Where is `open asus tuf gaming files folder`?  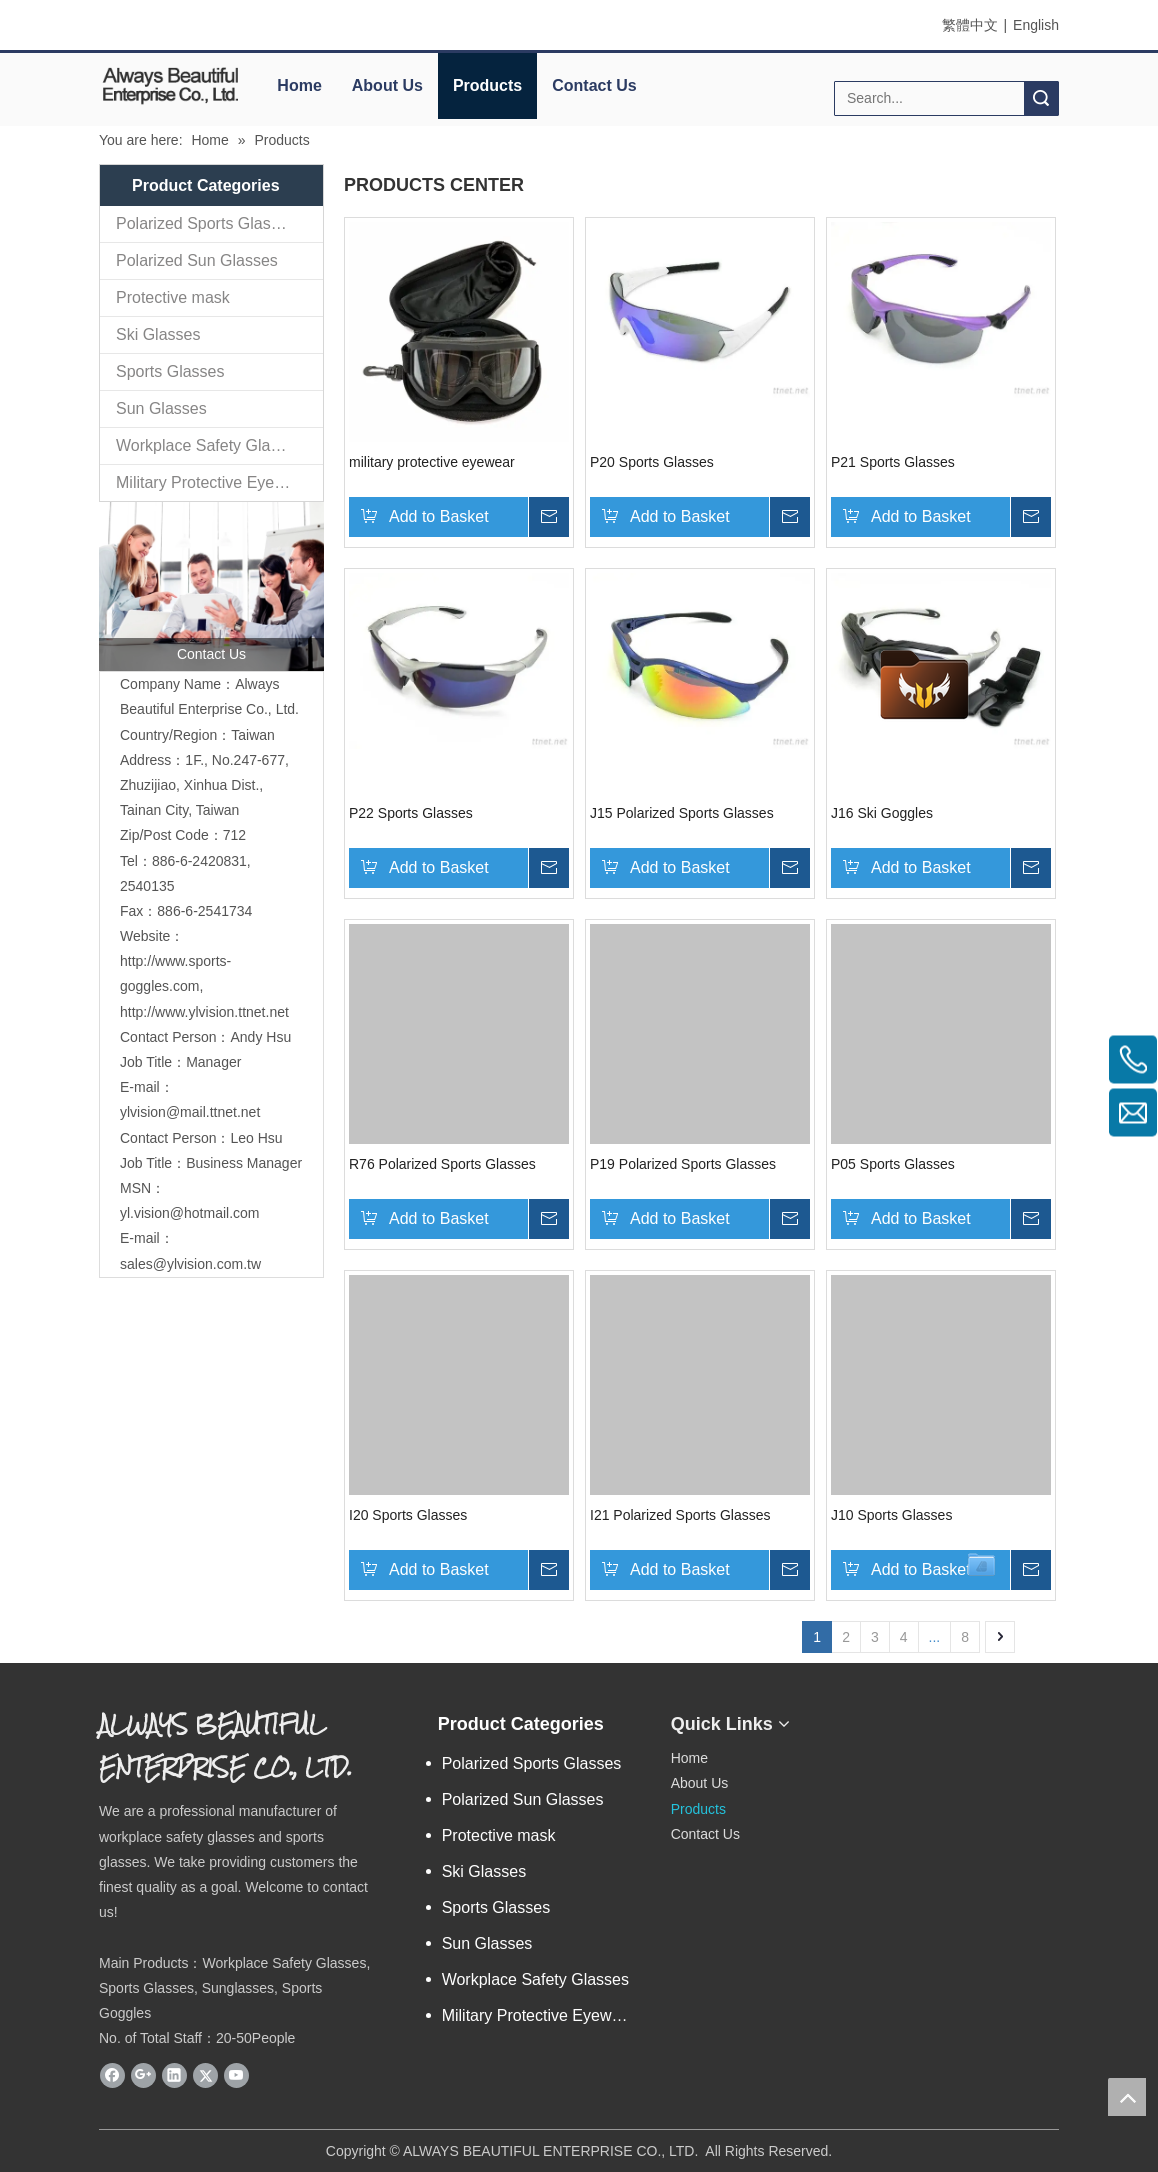 open asus tuf gaming files folder is located at coordinates (924, 687).